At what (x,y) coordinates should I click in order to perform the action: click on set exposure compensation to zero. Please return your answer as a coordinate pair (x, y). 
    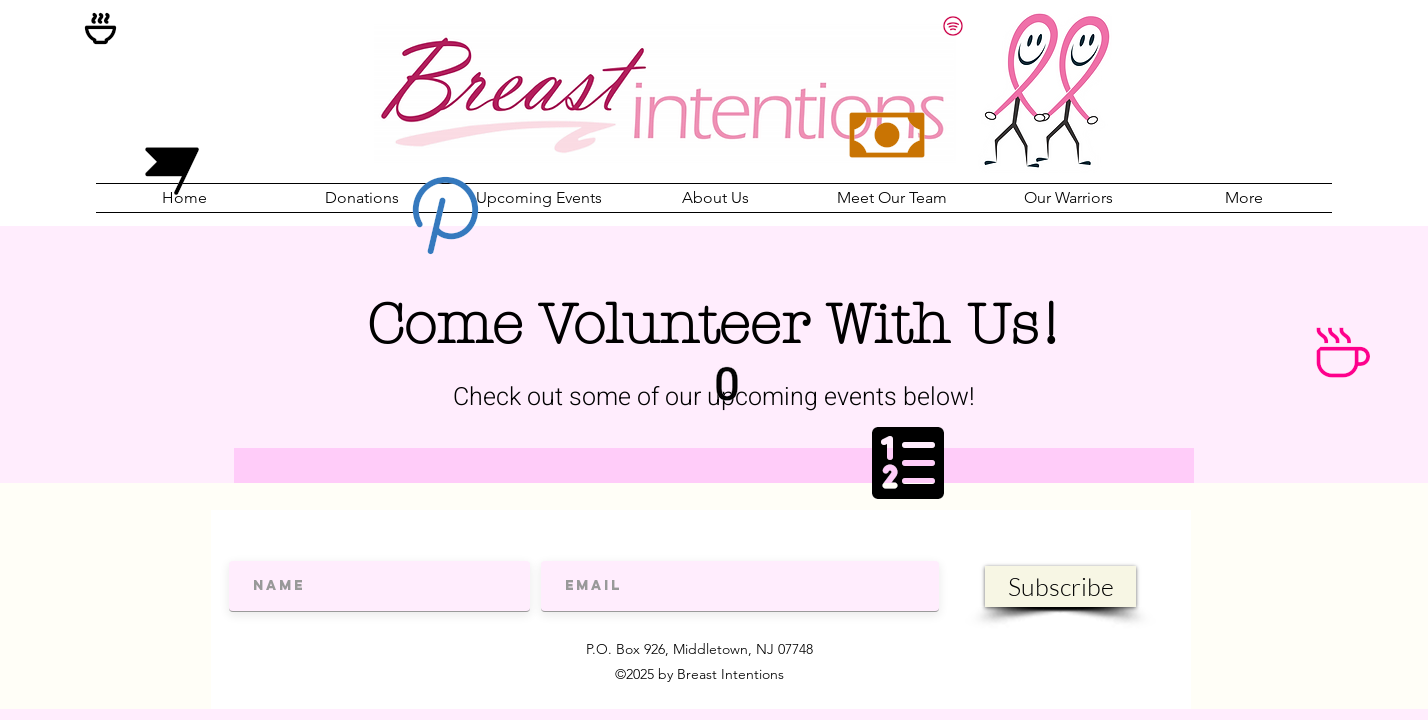
    Looking at the image, I should click on (727, 385).